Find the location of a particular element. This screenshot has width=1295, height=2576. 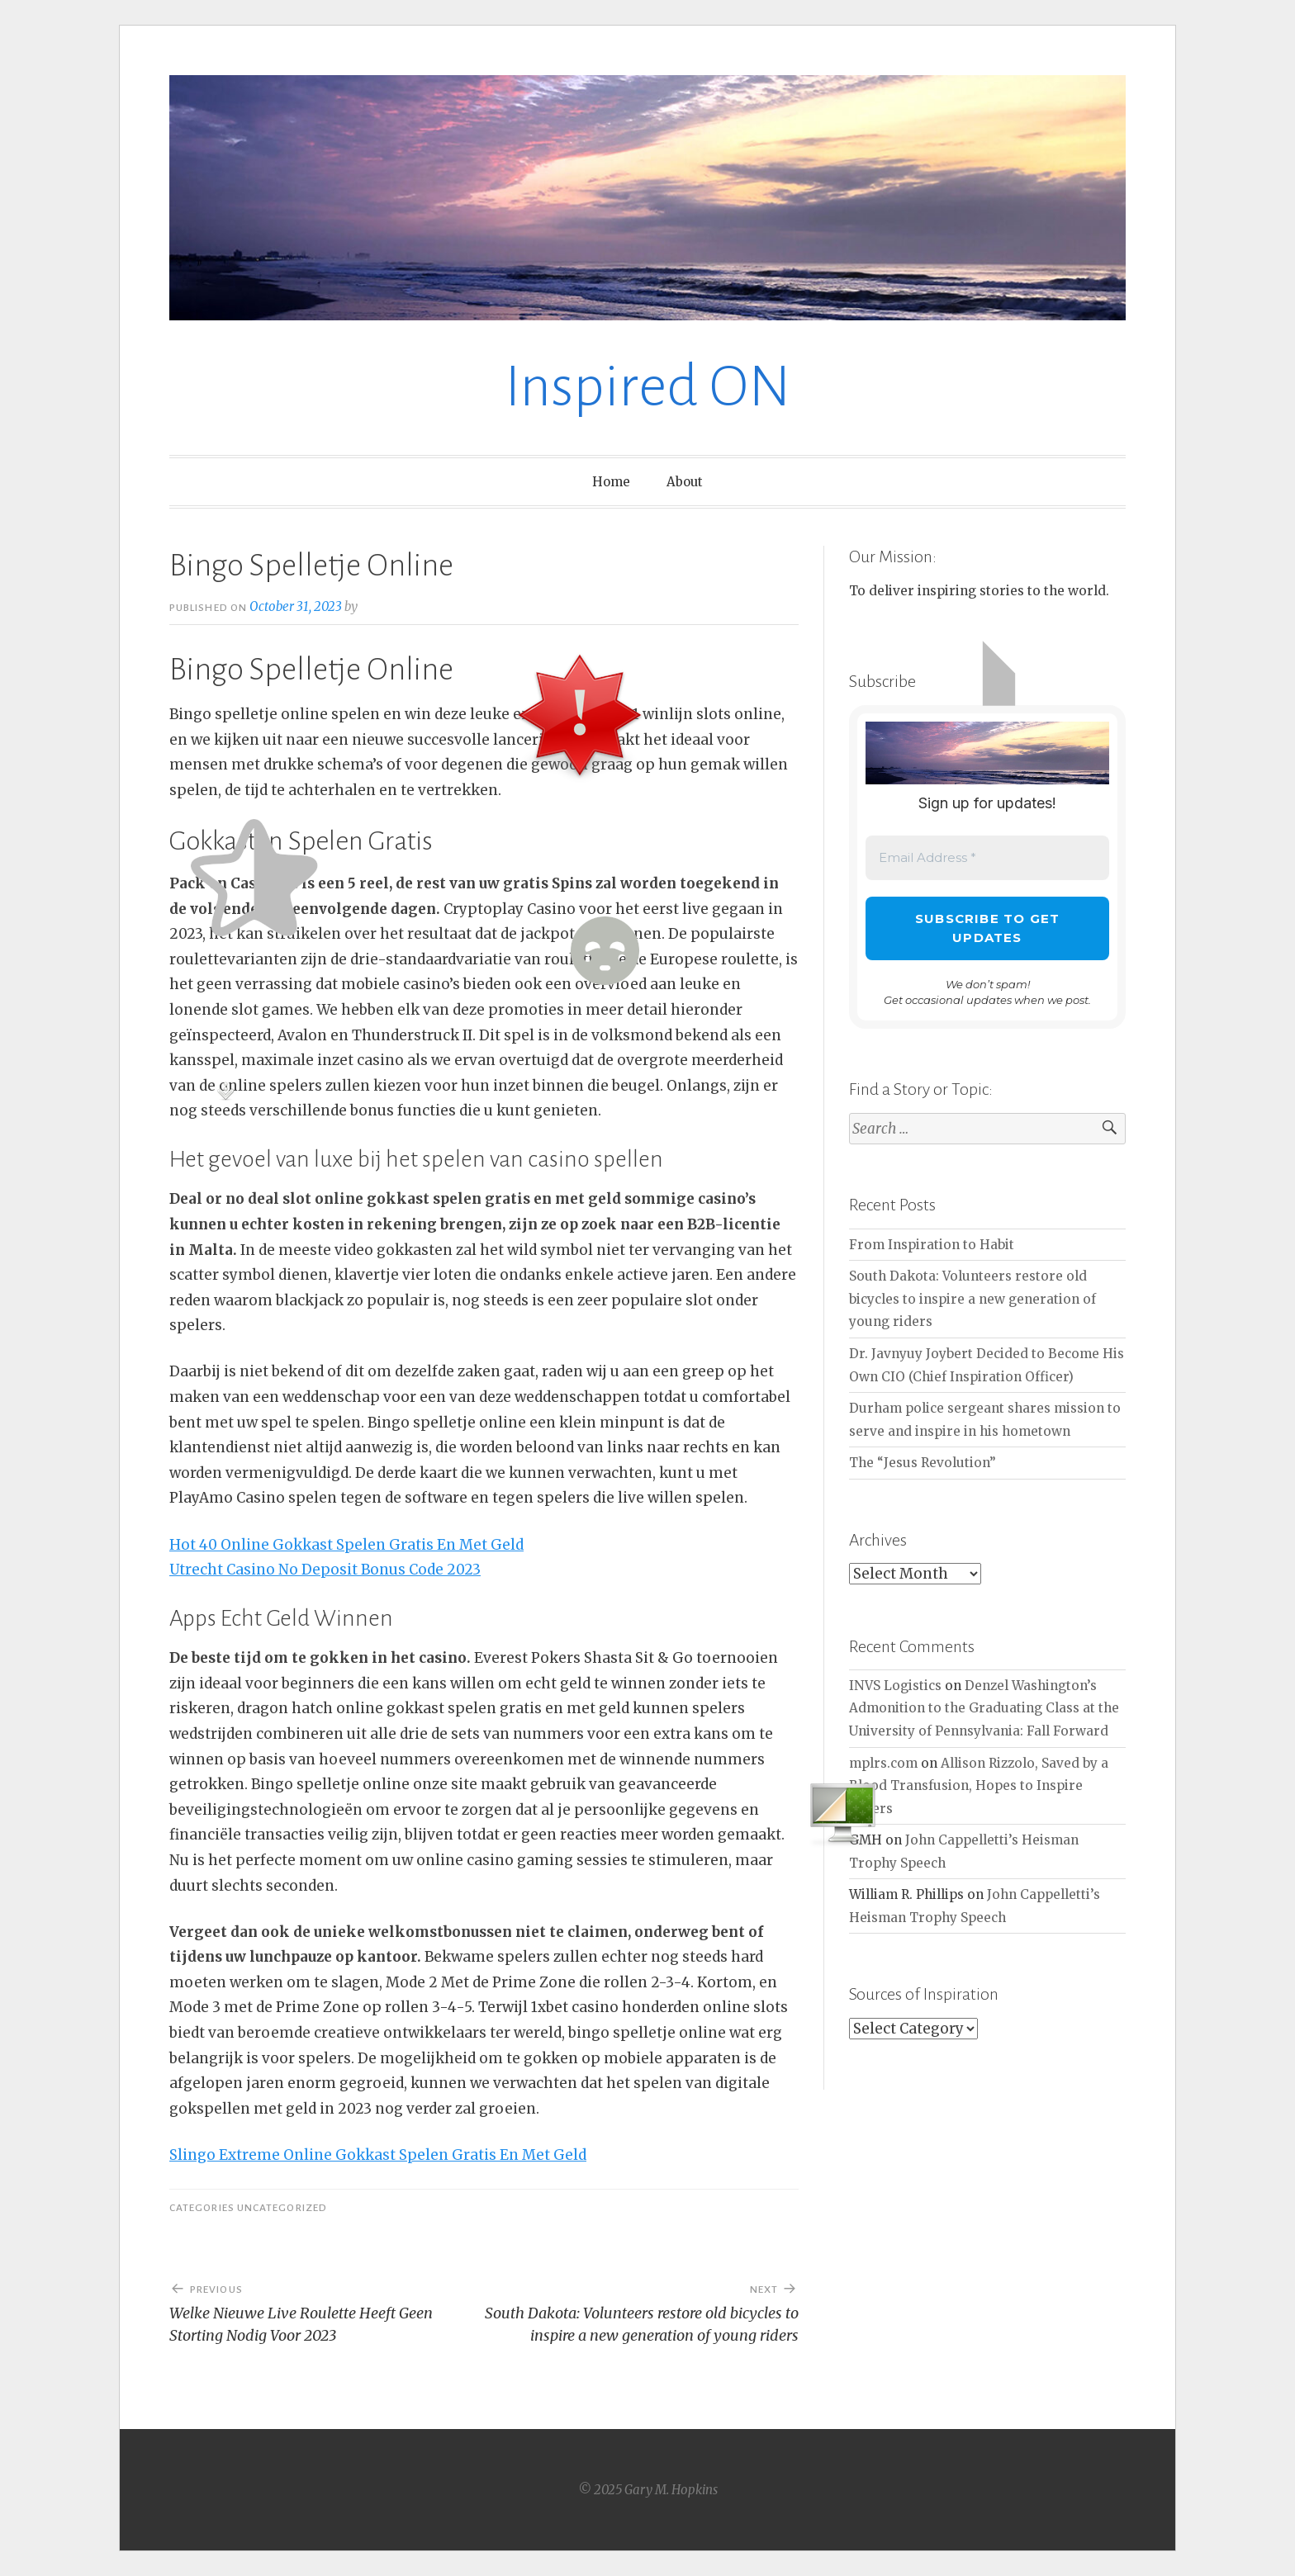

scroll down or view more content is located at coordinates (225, 1091).